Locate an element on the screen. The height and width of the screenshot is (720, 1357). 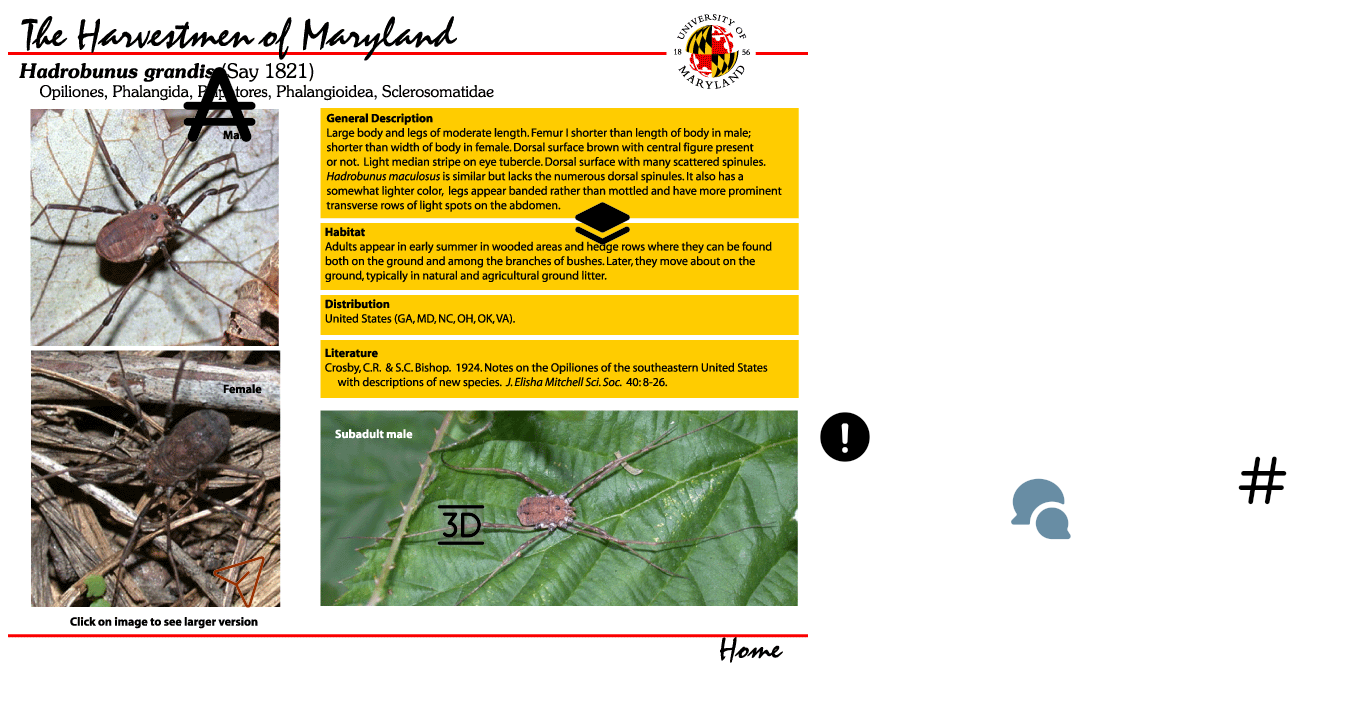
view stacked layers or items is located at coordinates (602, 223).